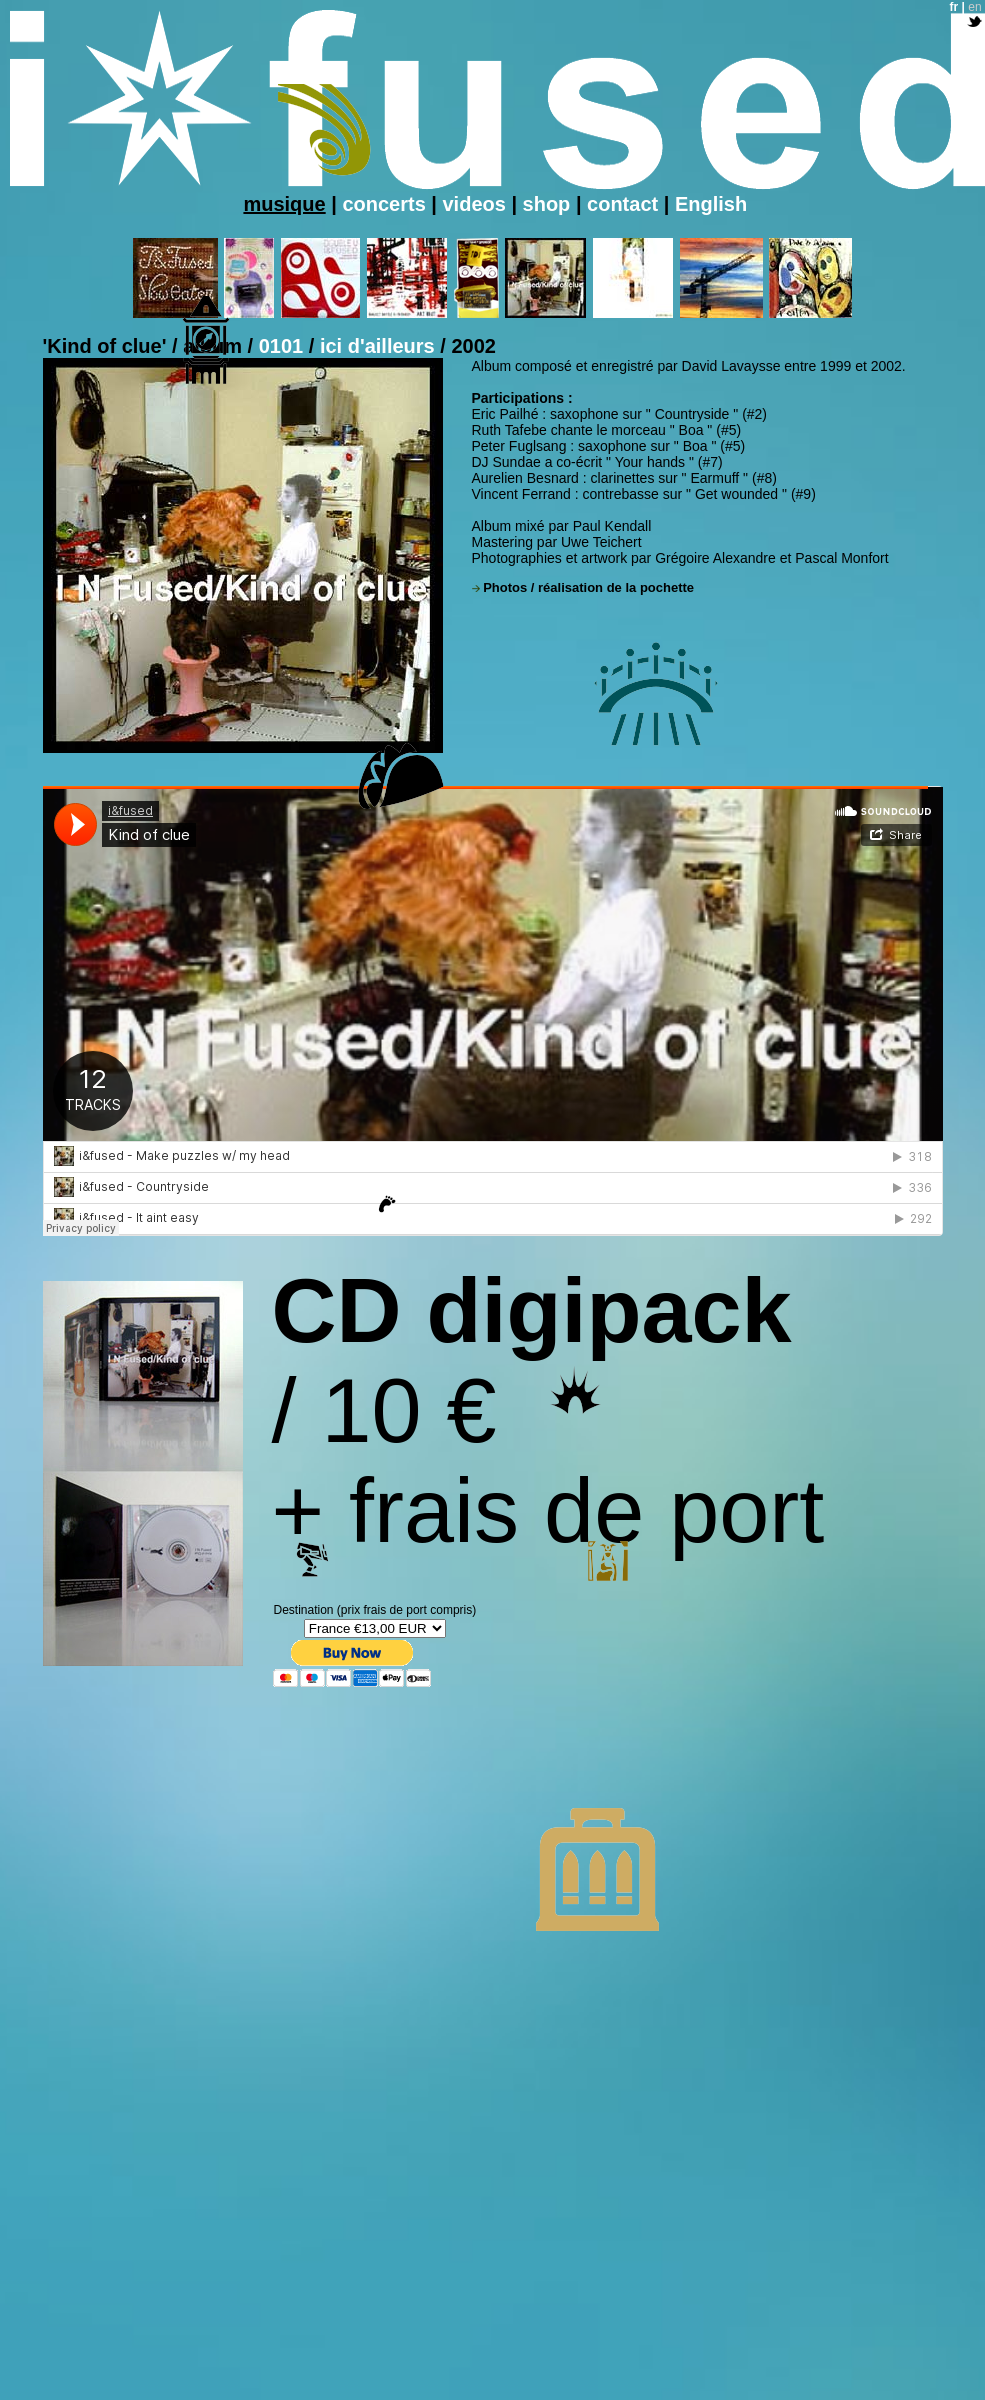  What do you see at coordinates (597, 1869) in the screenshot?
I see `ammunition inventory or storage in a game` at bounding box center [597, 1869].